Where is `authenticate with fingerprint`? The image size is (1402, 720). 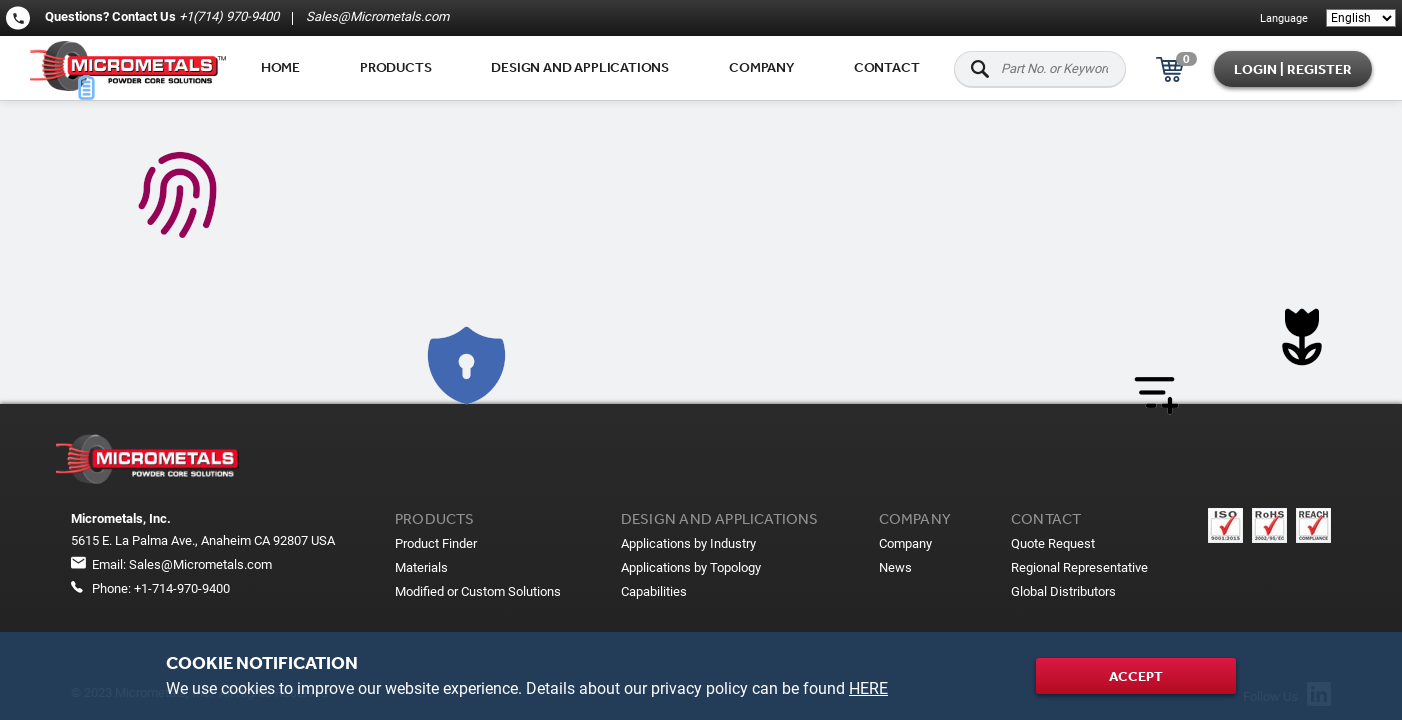
authenticate with fingerprint is located at coordinates (180, 195).